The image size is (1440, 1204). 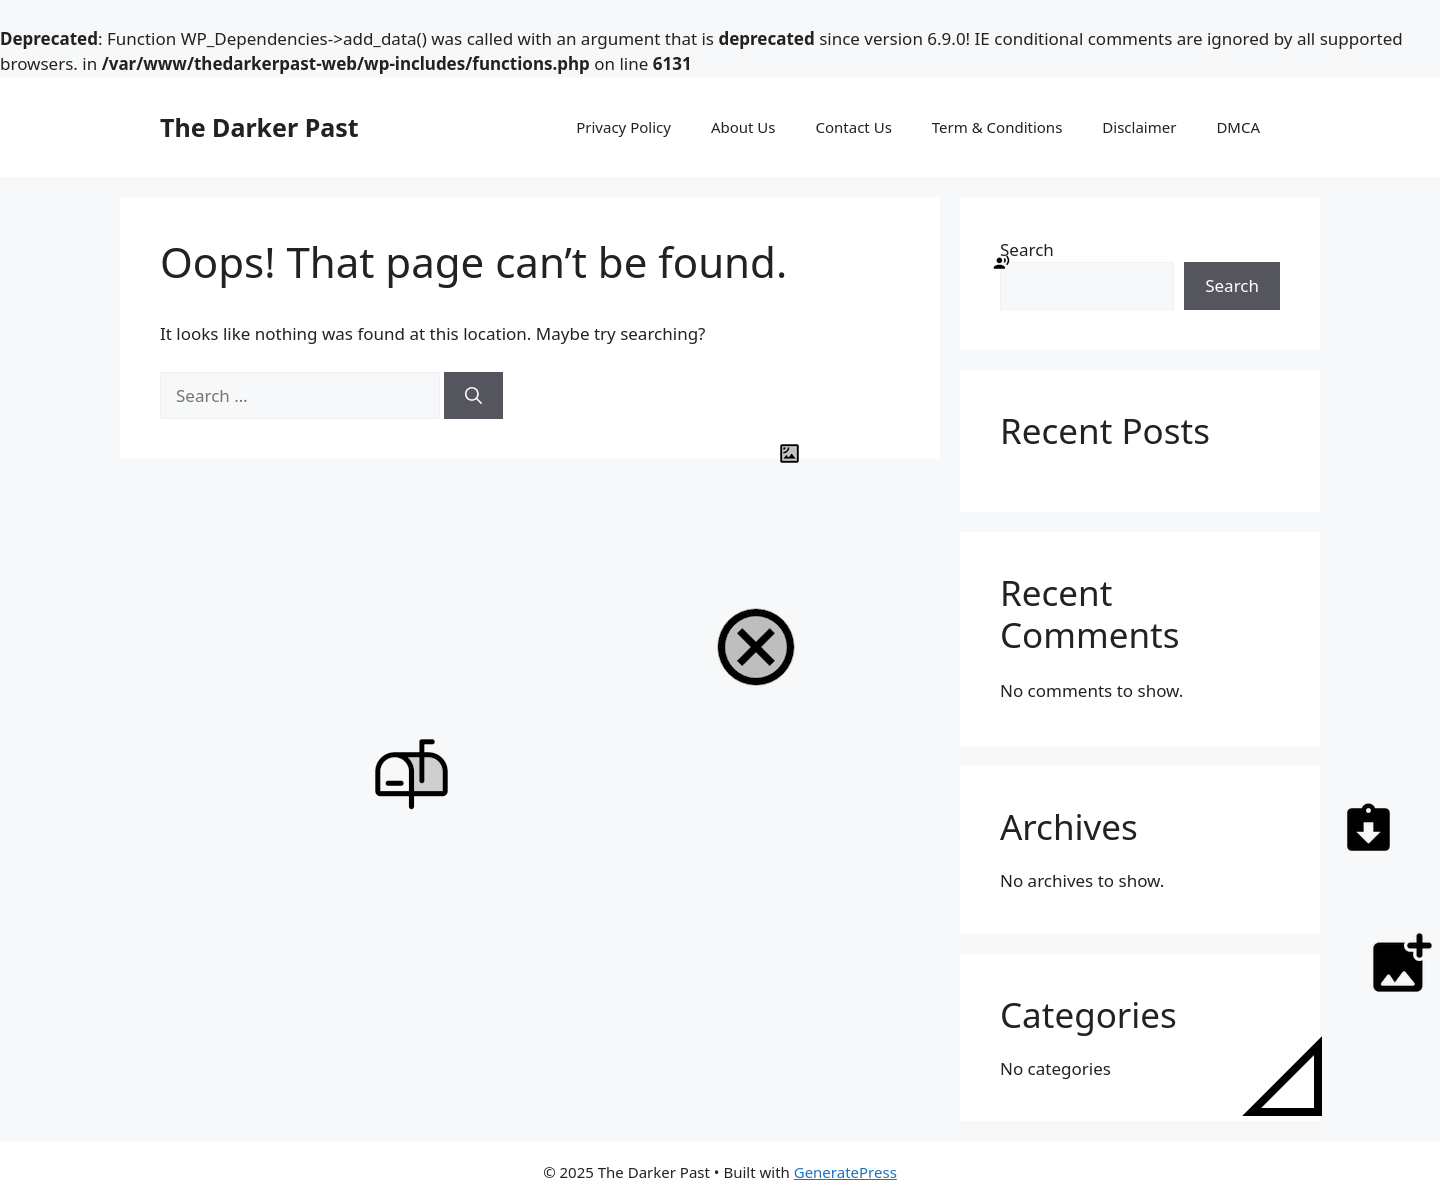 What do you see at coordinates (1282, 1076) in the screenshot?
I see `indicates no cellular signal available` at bounding box center [1282, 1076].